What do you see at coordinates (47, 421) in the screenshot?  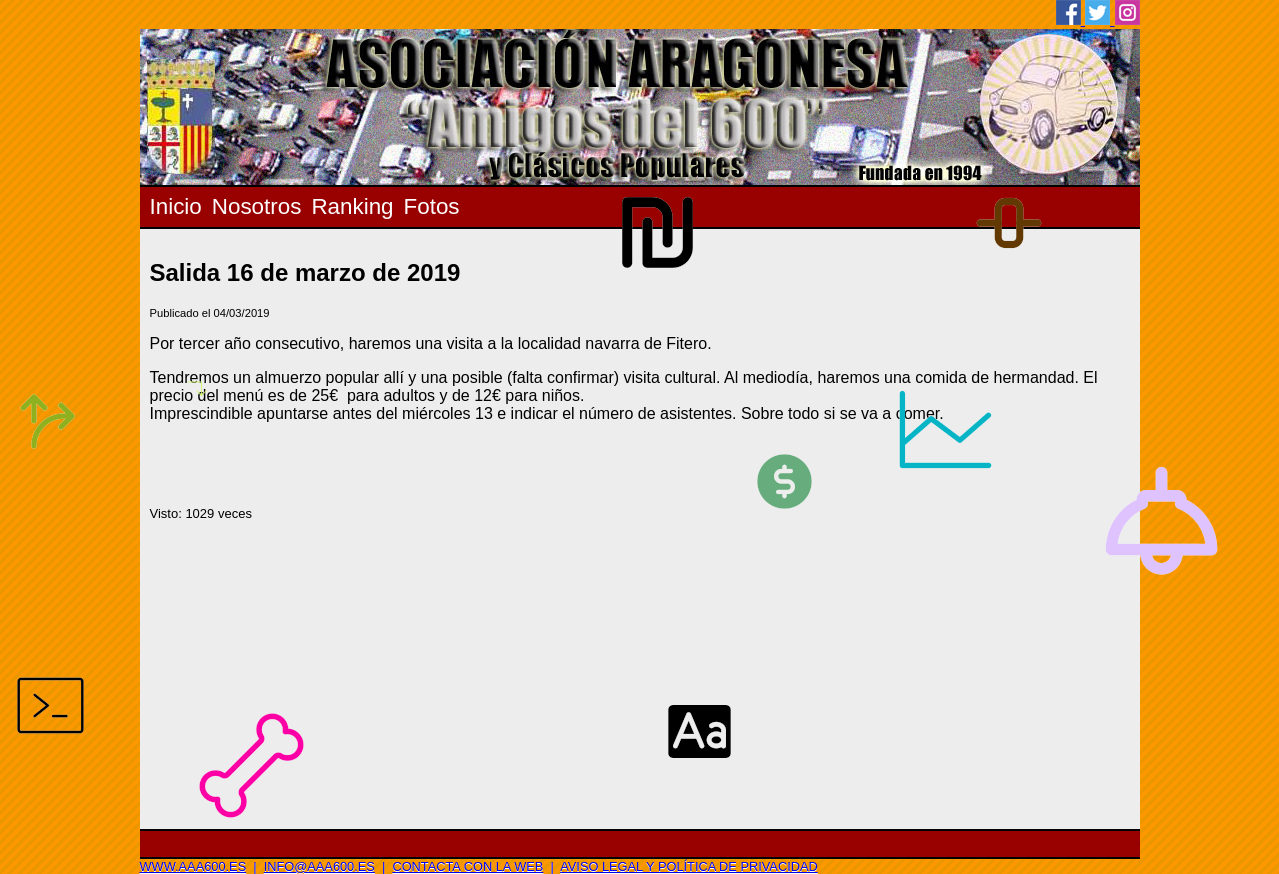 I see `take the exit or turn right ahead` at bounding box center [47, 421].